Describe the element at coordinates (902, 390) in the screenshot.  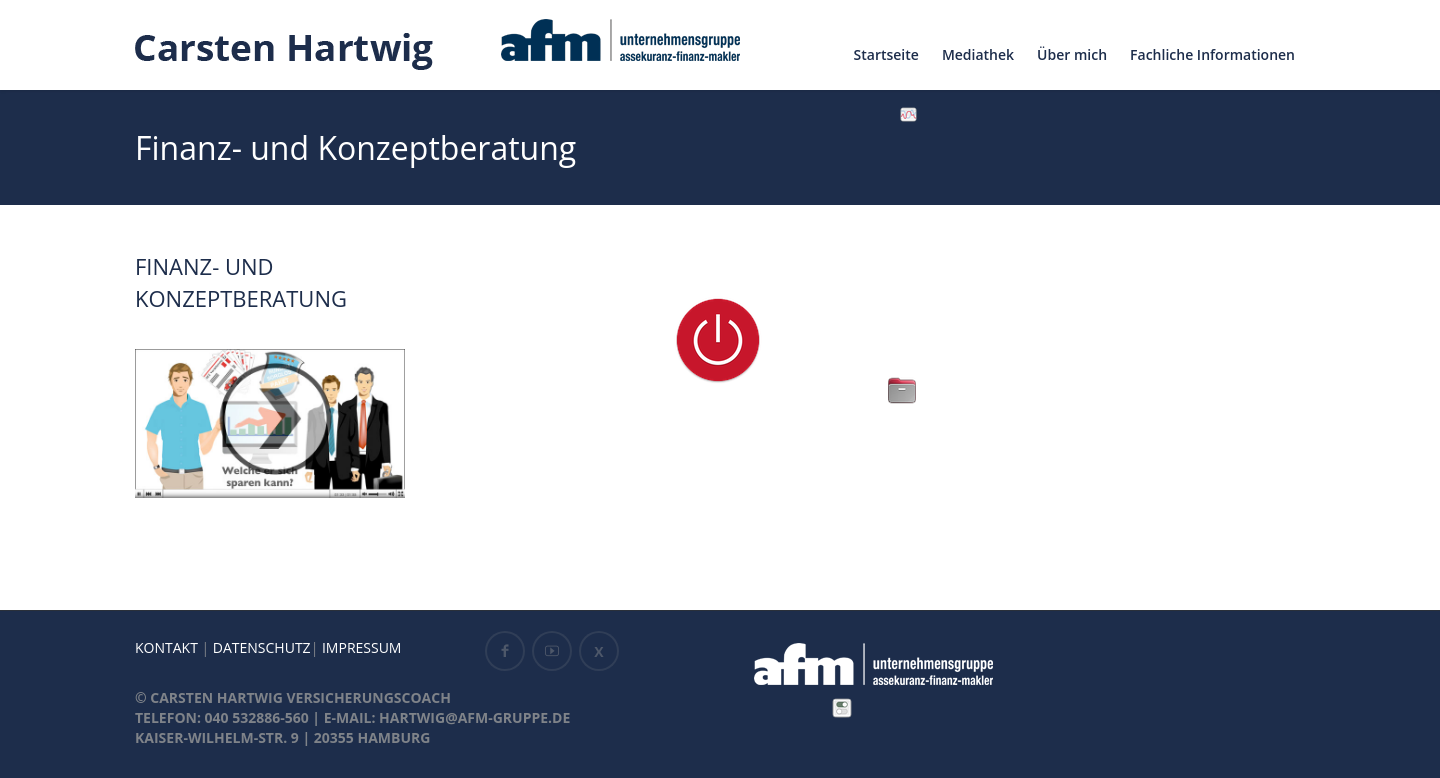
I see `open the file manager application` at that location.